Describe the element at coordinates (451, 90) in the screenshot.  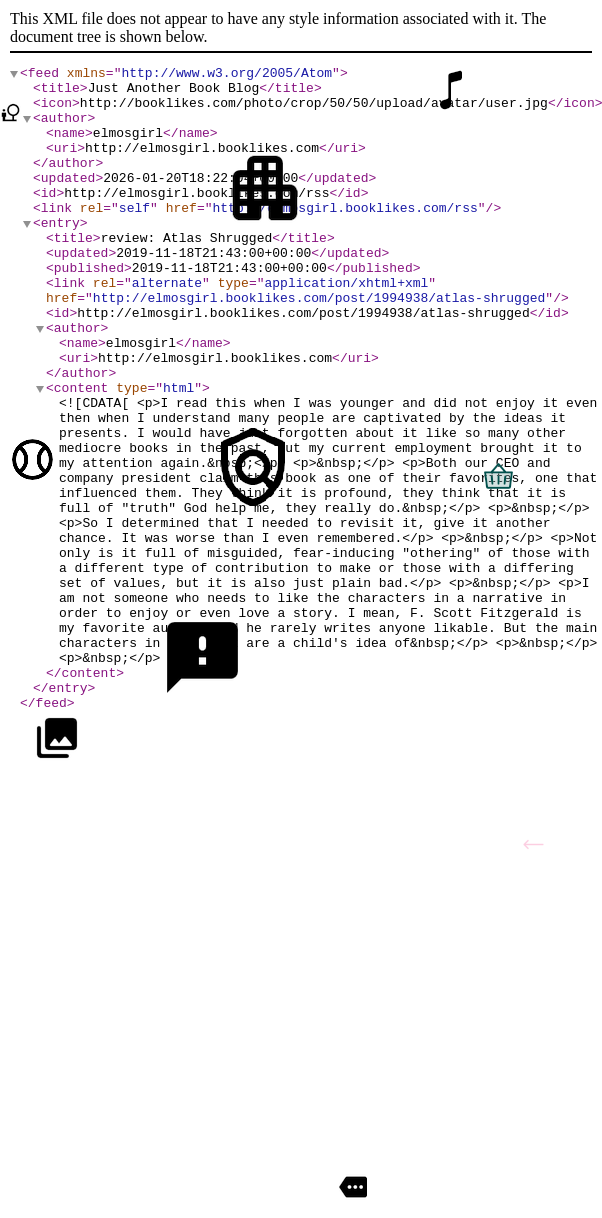
I see `access music library or player` at that location.